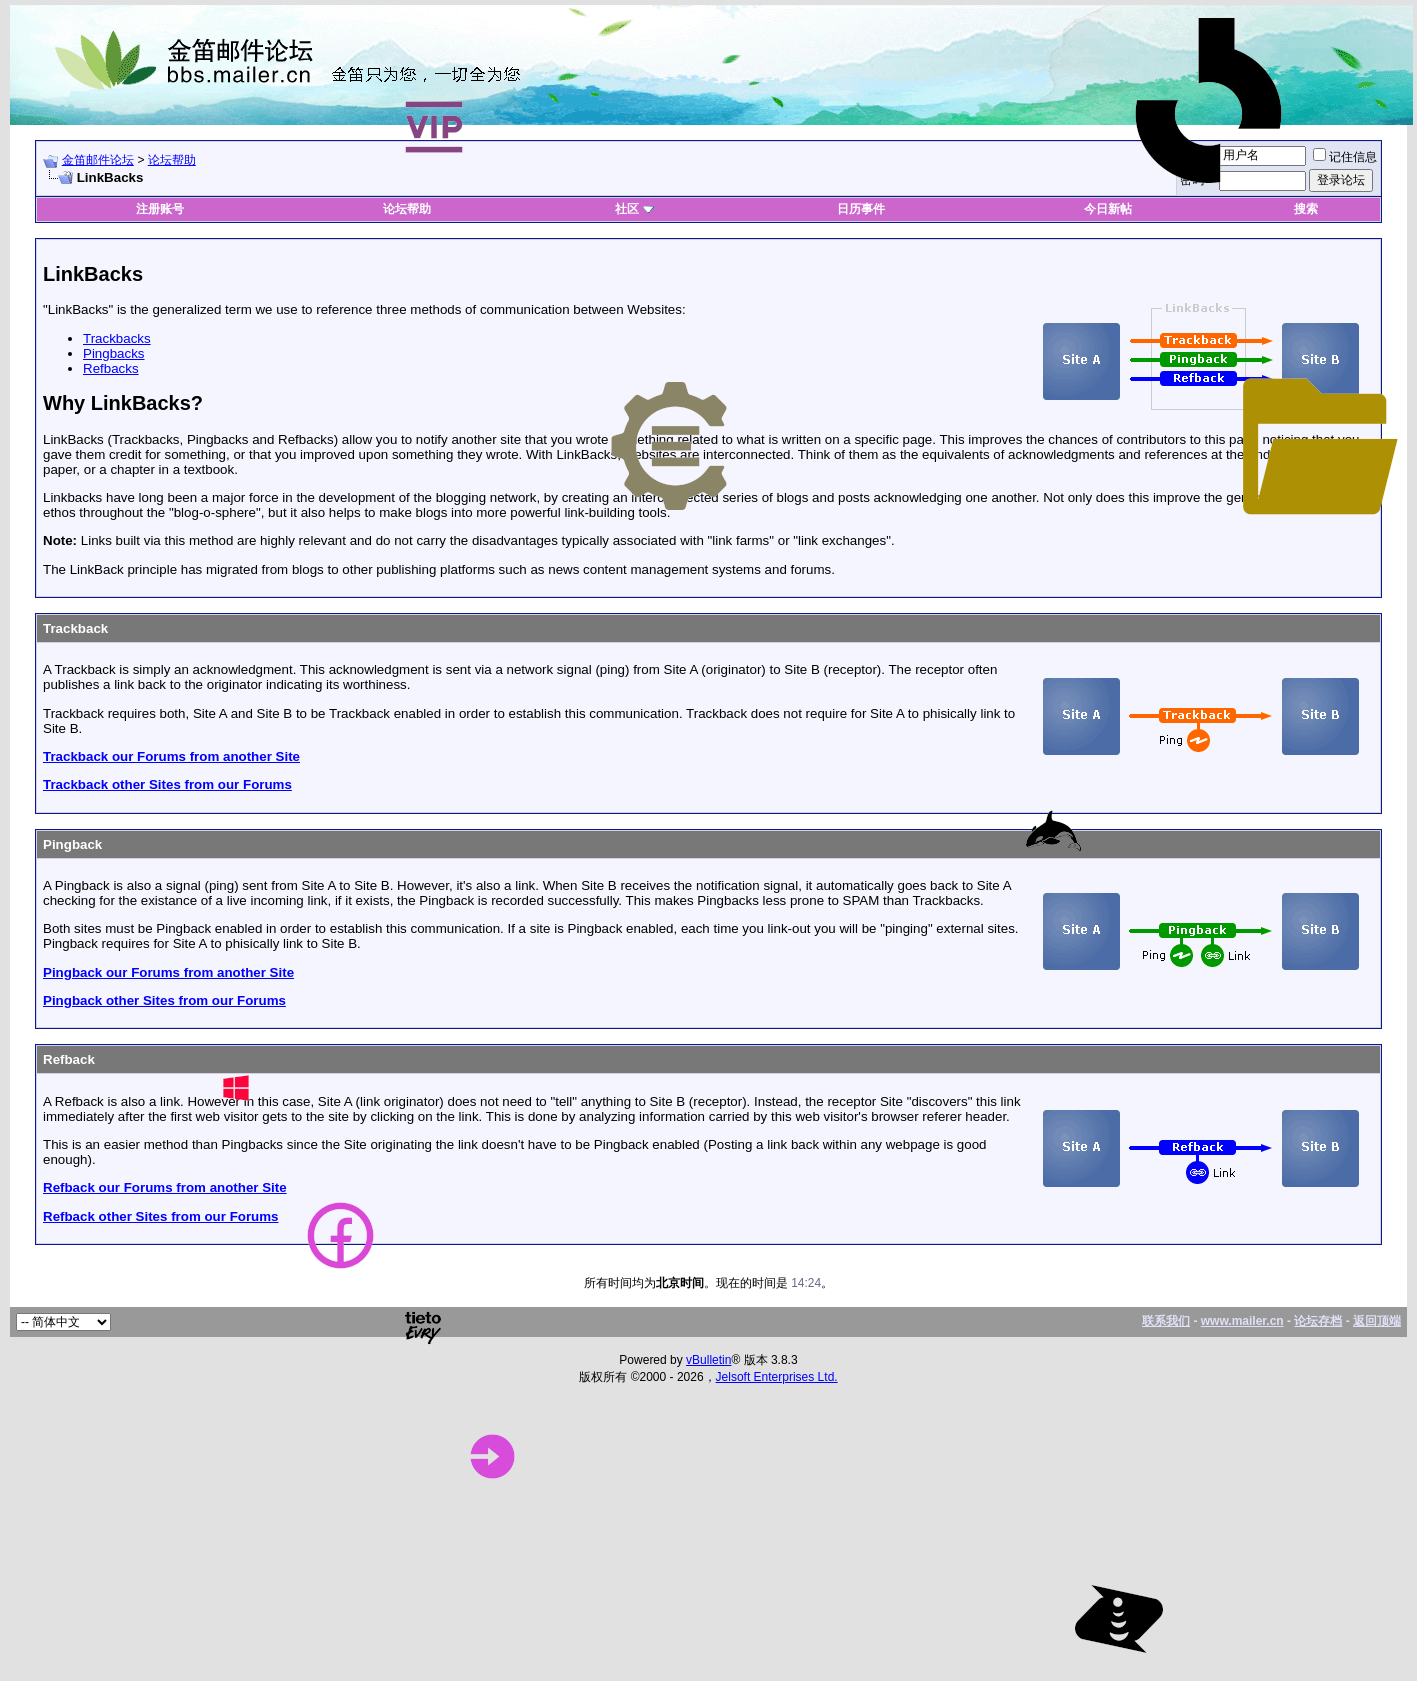  I want to click on open Windows application or settings, so click(236, 1088).